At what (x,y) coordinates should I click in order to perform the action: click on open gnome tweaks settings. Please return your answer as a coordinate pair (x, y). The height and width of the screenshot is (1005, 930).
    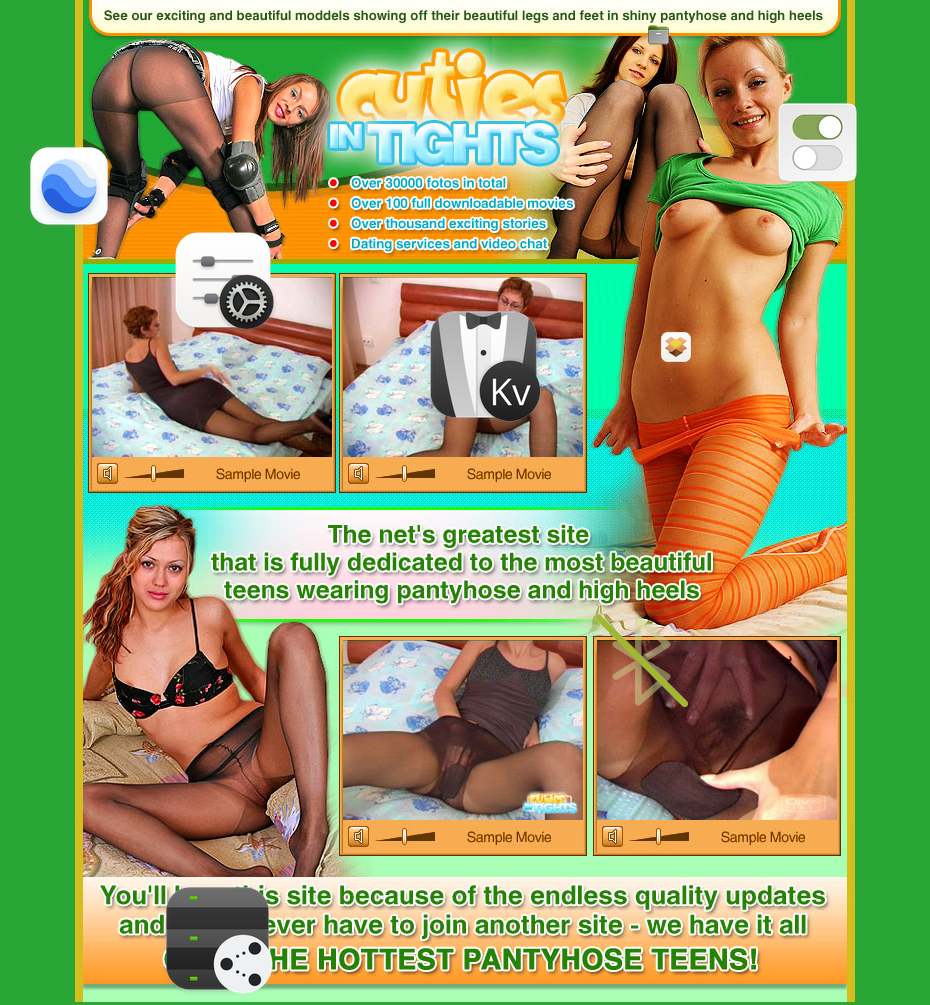
    Looking at the image, I should click on (817, 142).